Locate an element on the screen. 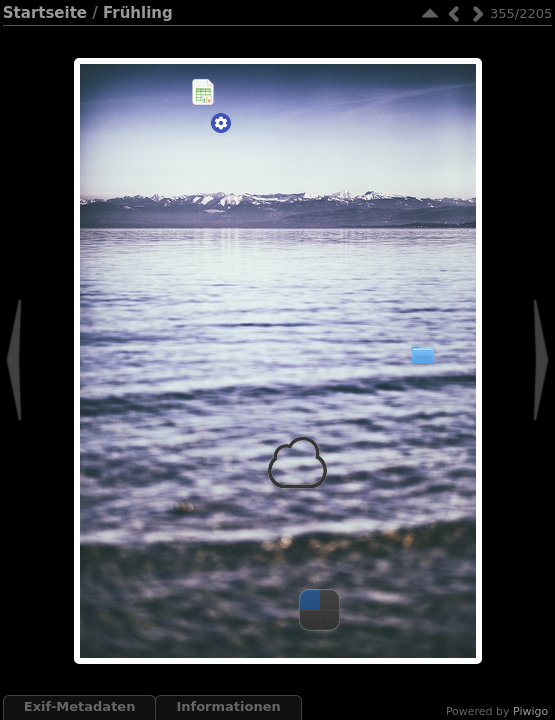 Image resolution: width=555 pixels, height=720 pixels. configure desktop workspace settings is located at coordinates (319, 610).